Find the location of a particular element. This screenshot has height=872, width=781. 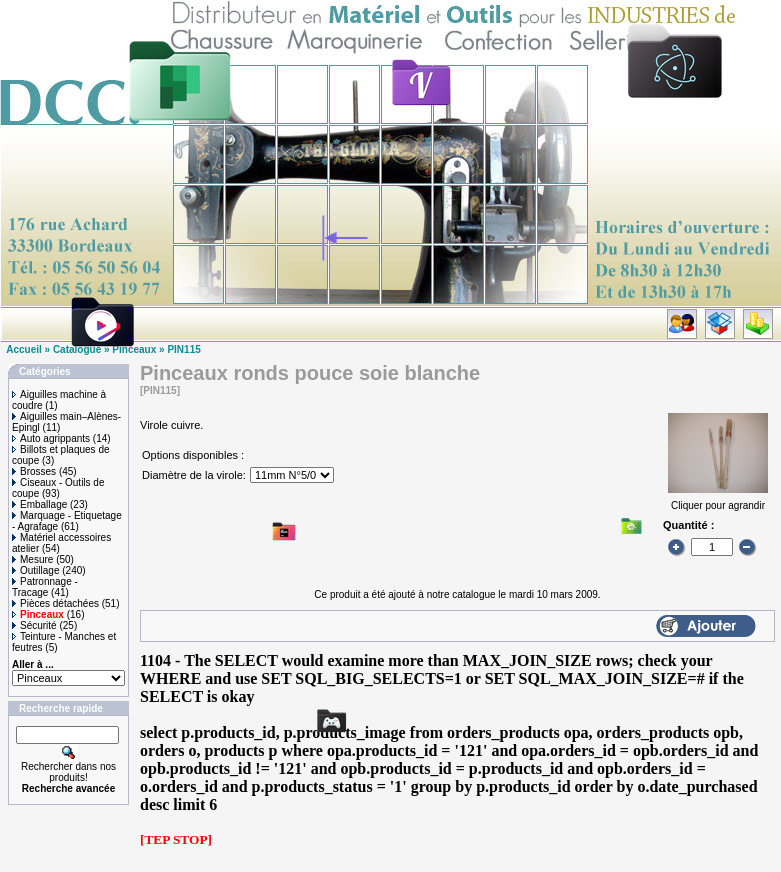

folder containing youtube music vanced app files is located at coordinates (102, 323).